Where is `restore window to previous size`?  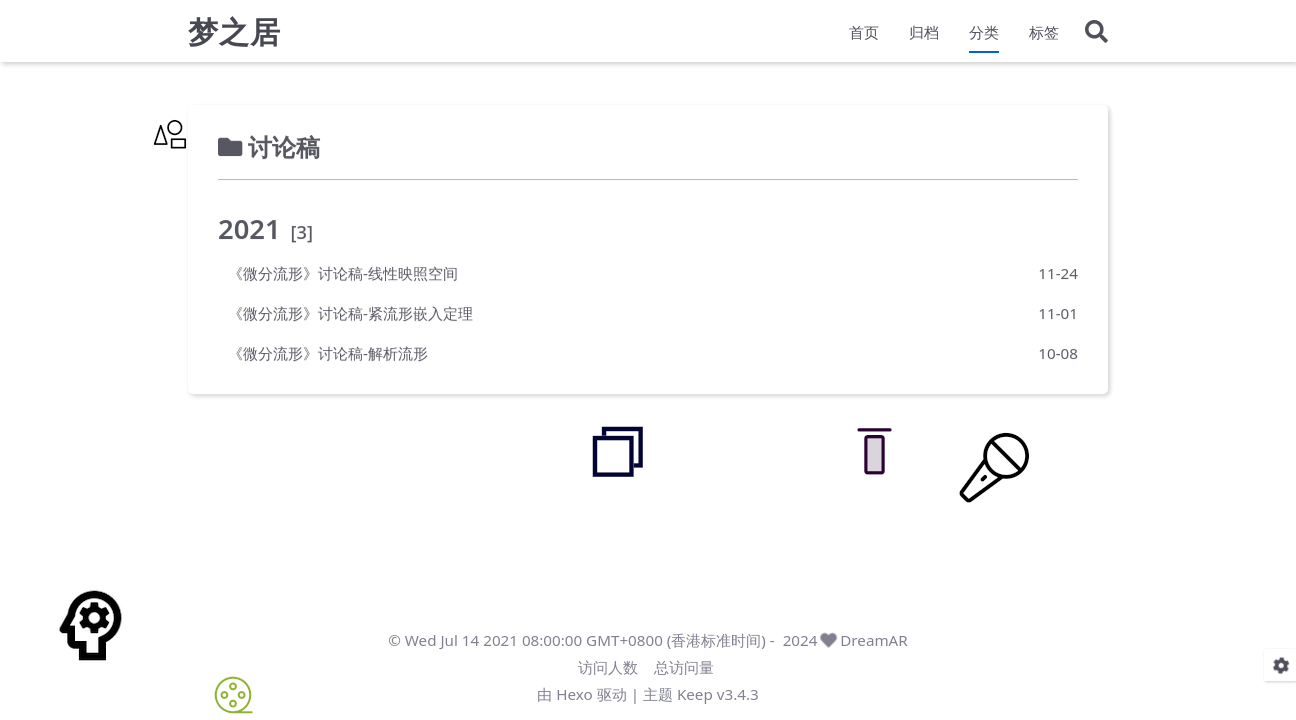
restore window to previous size is located at coordinates (615, 449).